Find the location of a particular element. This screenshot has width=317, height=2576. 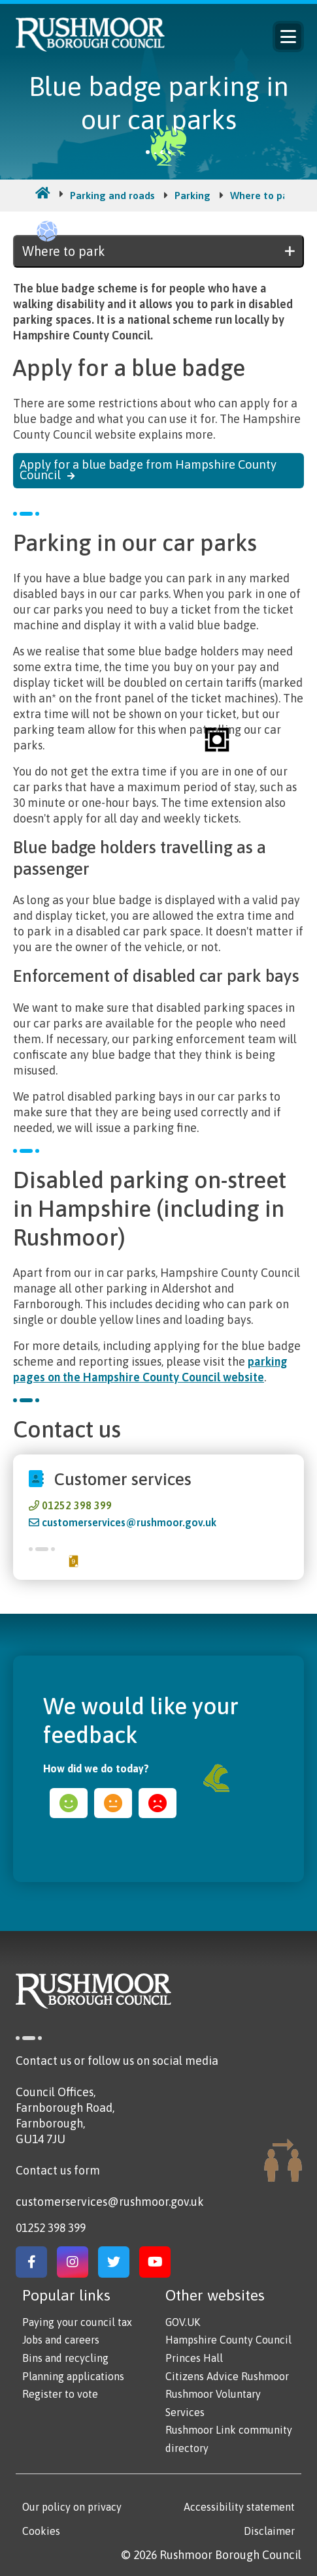

access walking or hiking activity tracking is located at coordinates (216, 1778).